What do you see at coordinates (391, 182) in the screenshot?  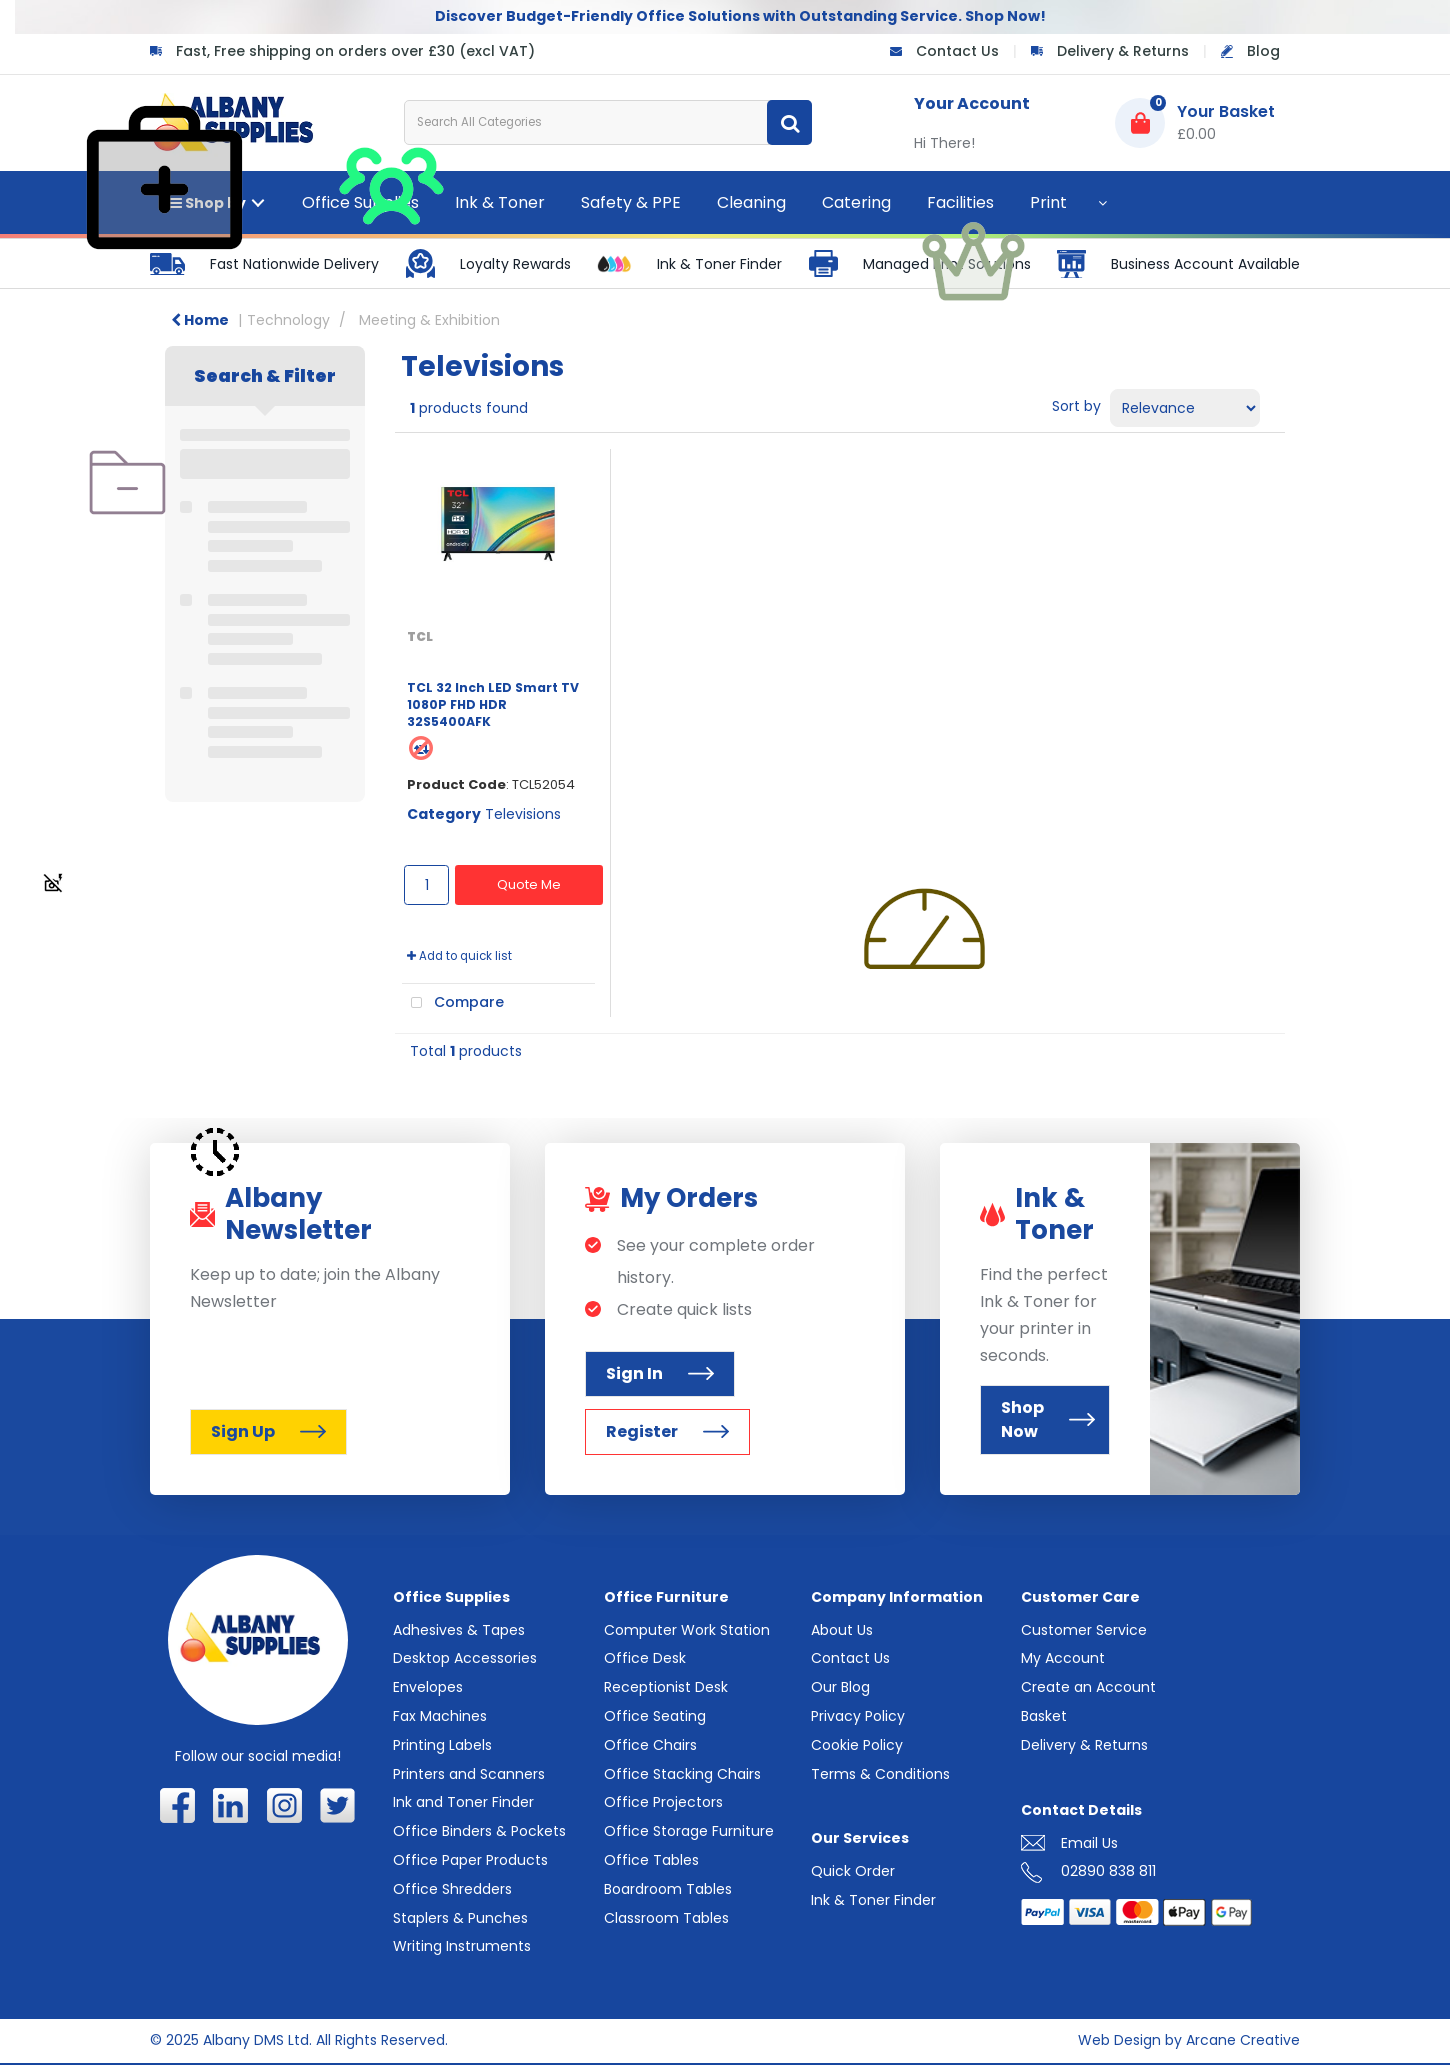 I see `view group members or team` at bounding box center [391, 182].